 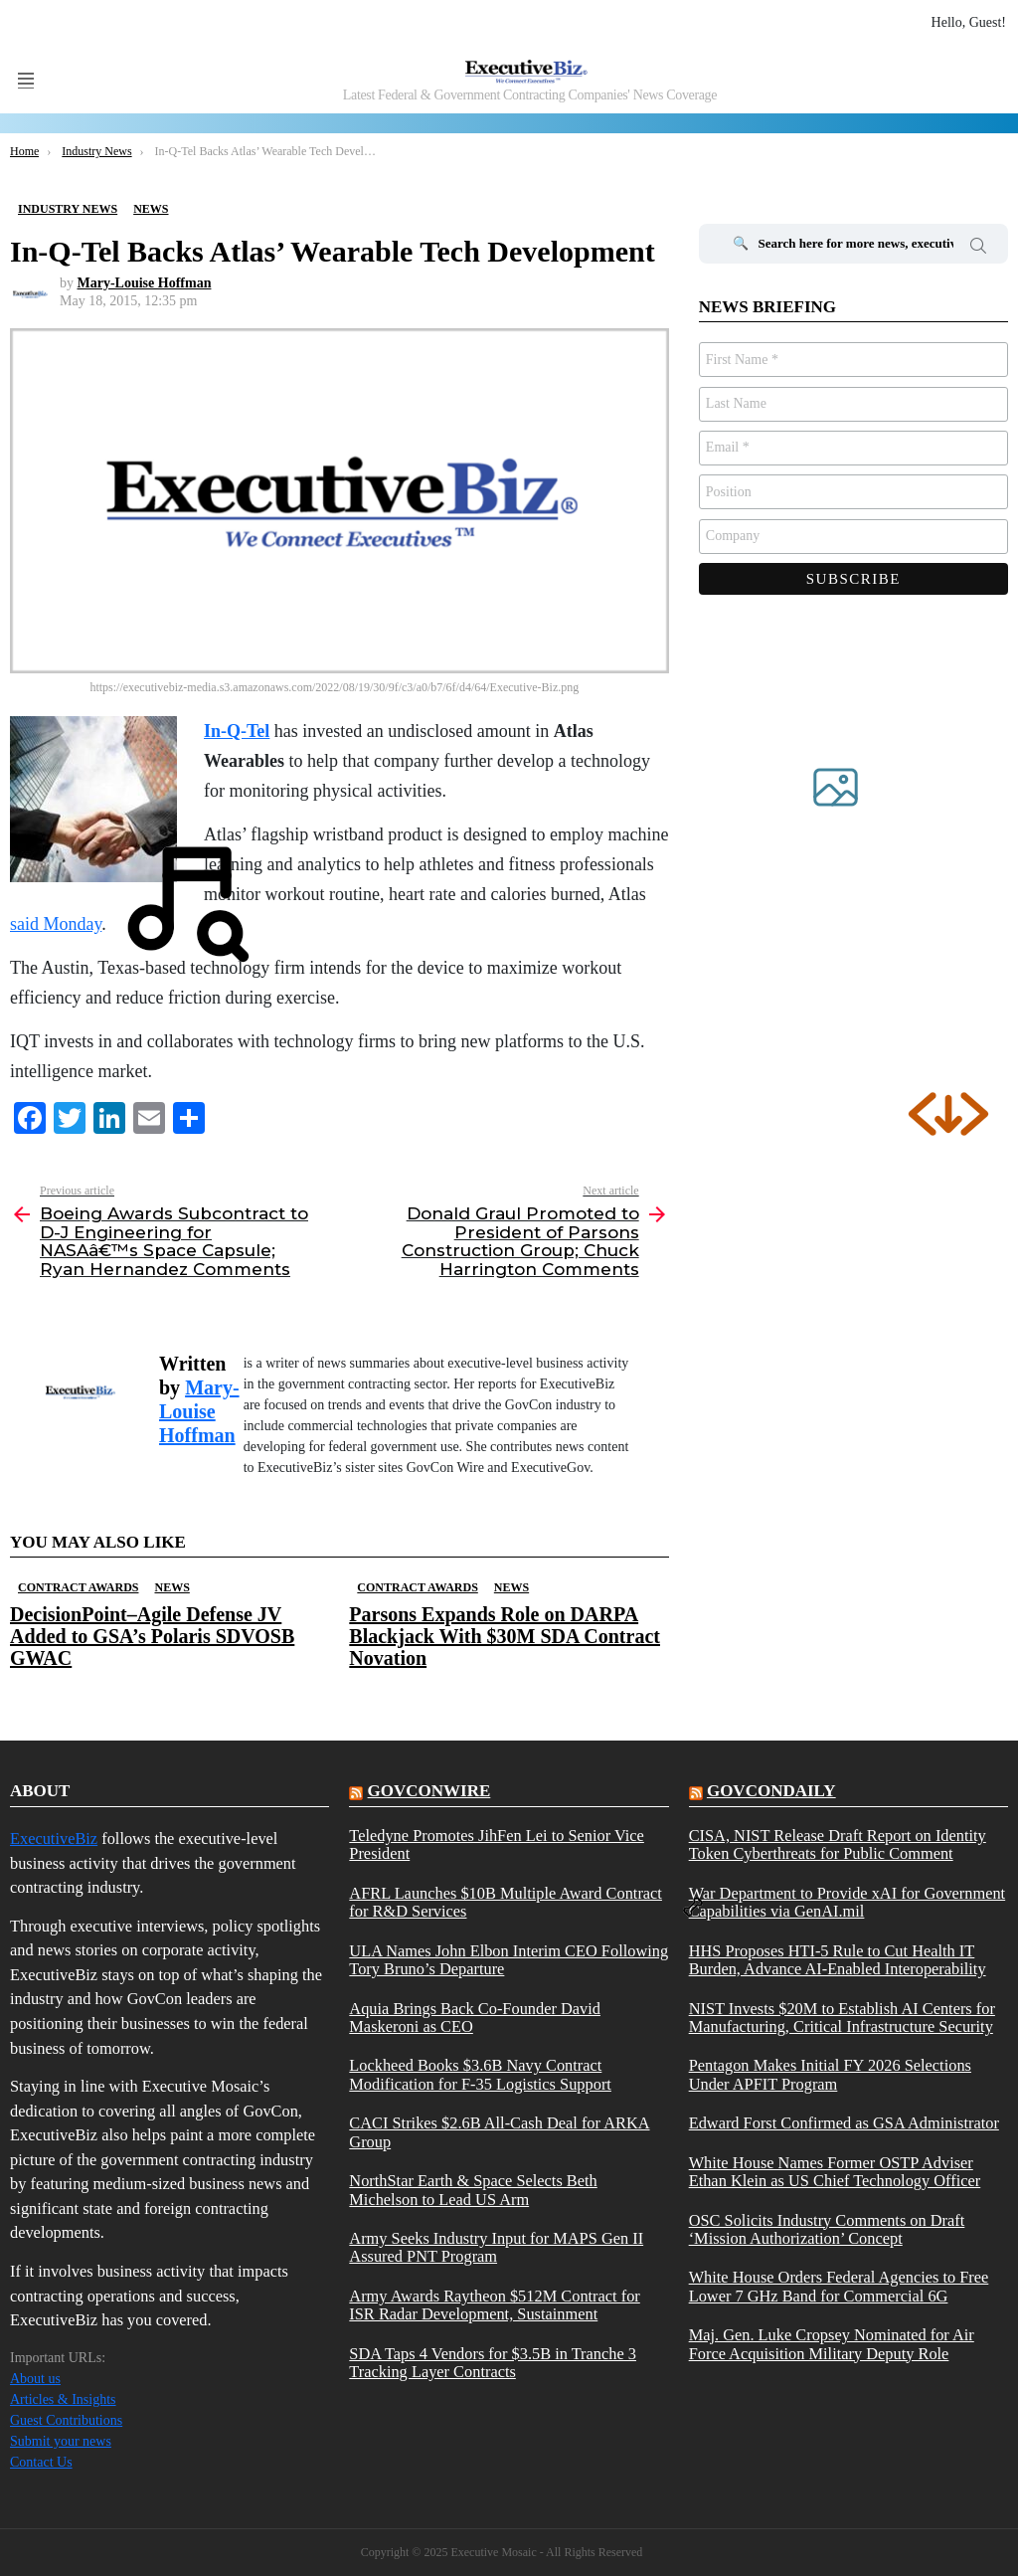 I want to click on view image or photo, so click(x=835, y=787).